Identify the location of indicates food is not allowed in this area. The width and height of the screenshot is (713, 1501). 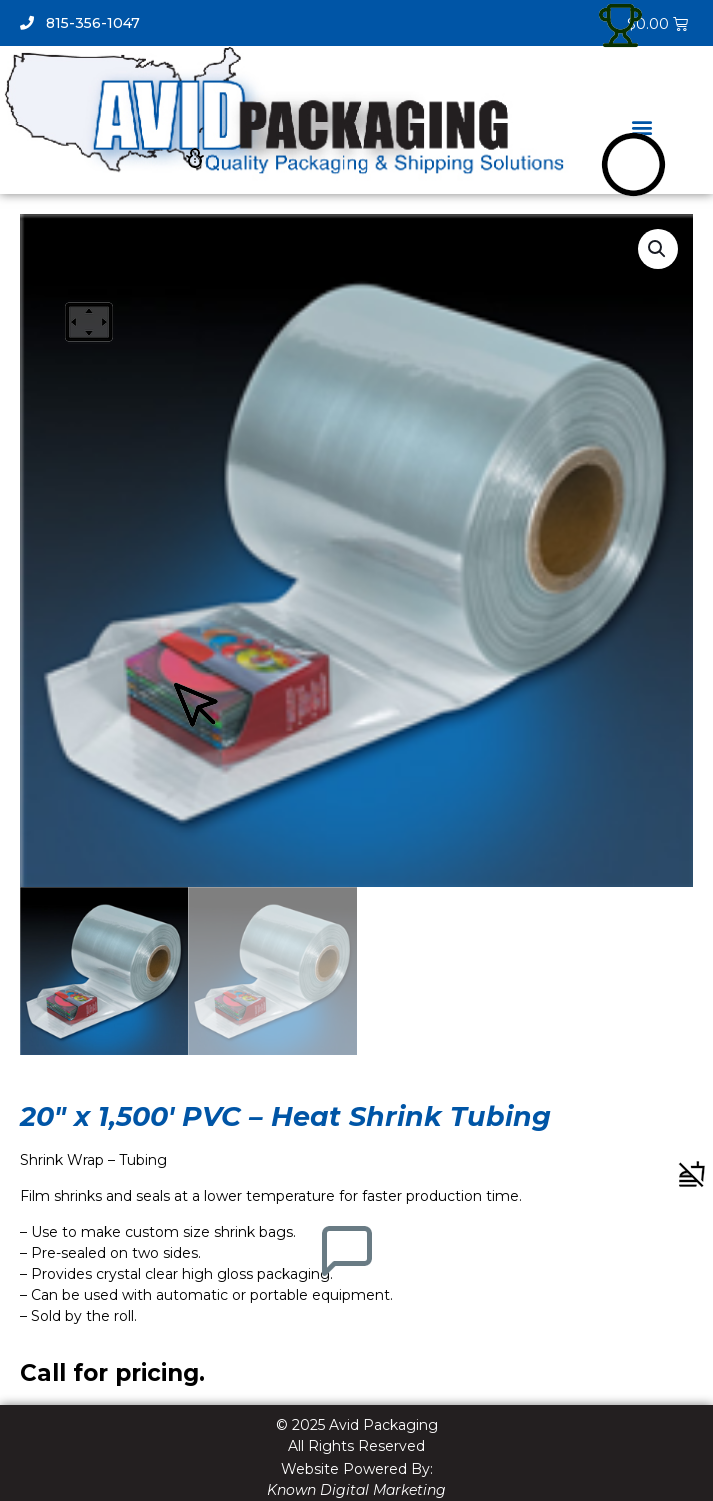
(692, 1174).